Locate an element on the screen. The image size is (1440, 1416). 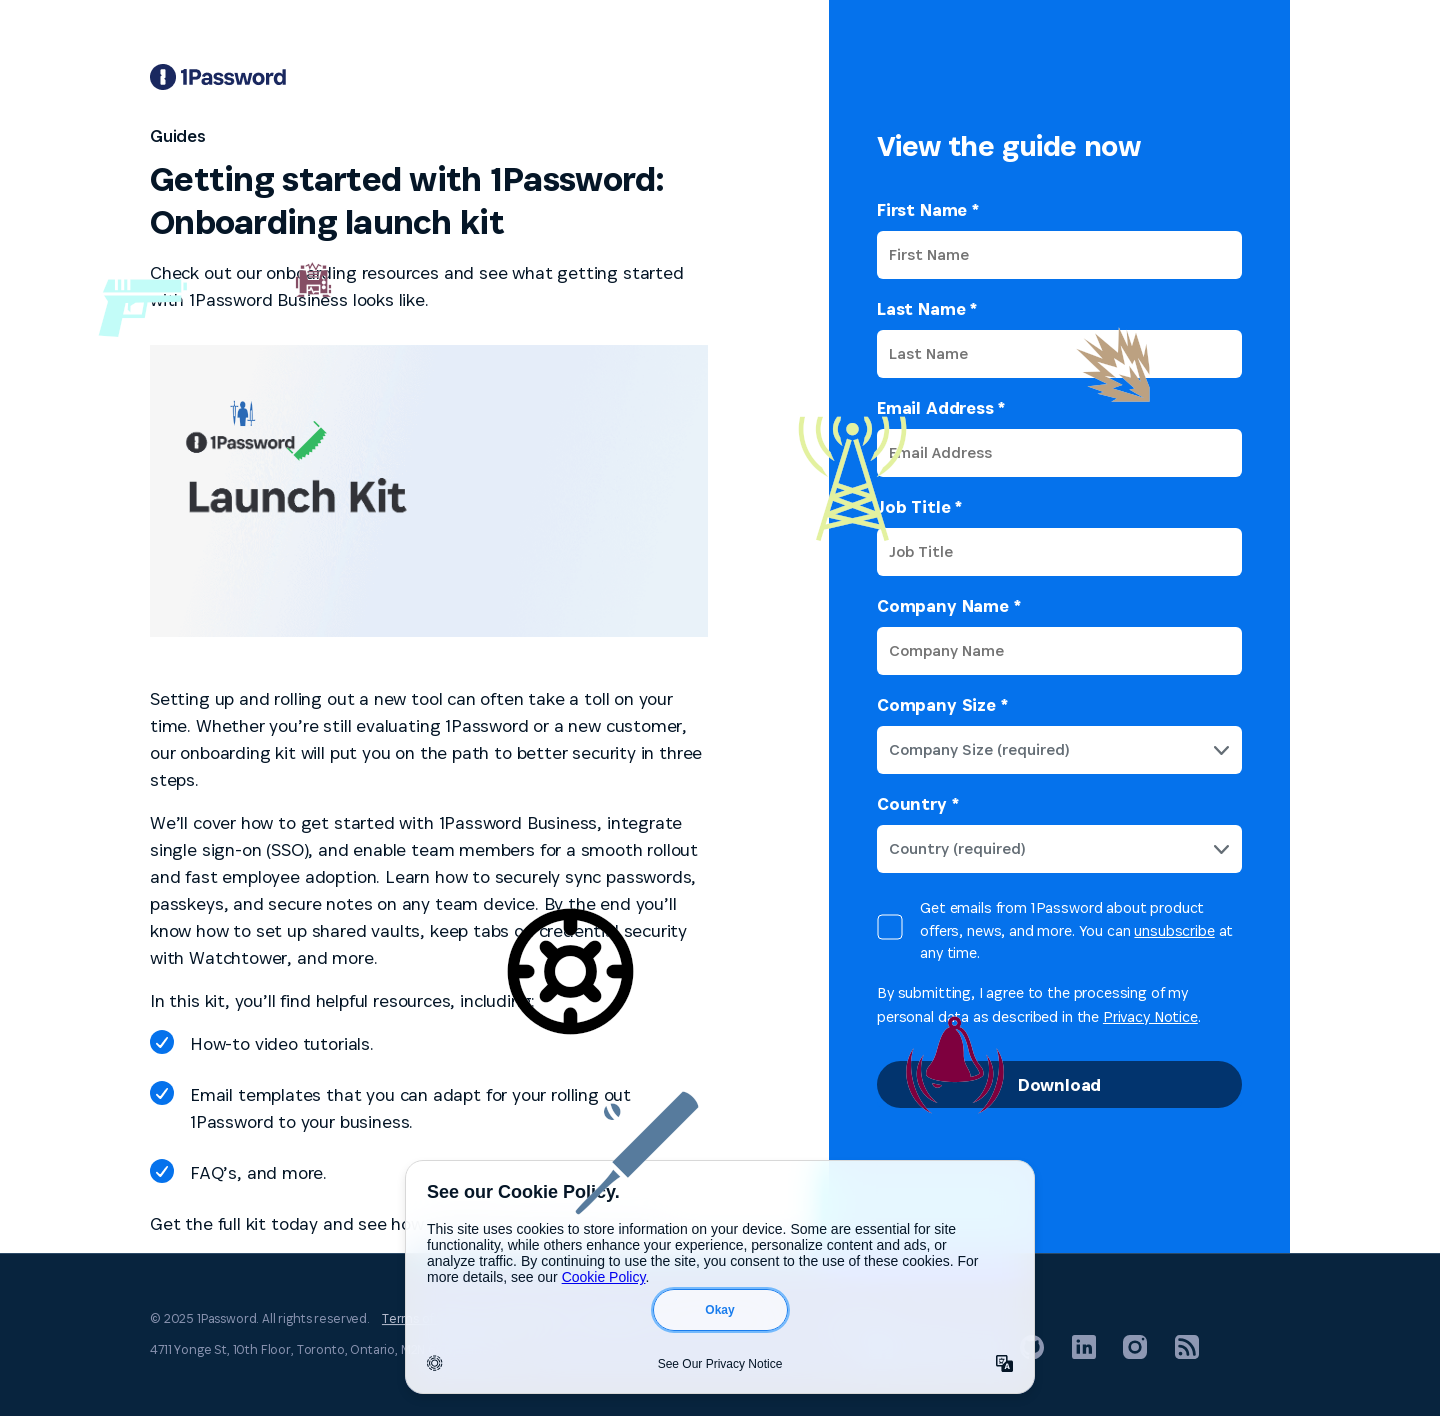
indicates an explosion or blast effect in a game is located at coordinates (1113, 364).